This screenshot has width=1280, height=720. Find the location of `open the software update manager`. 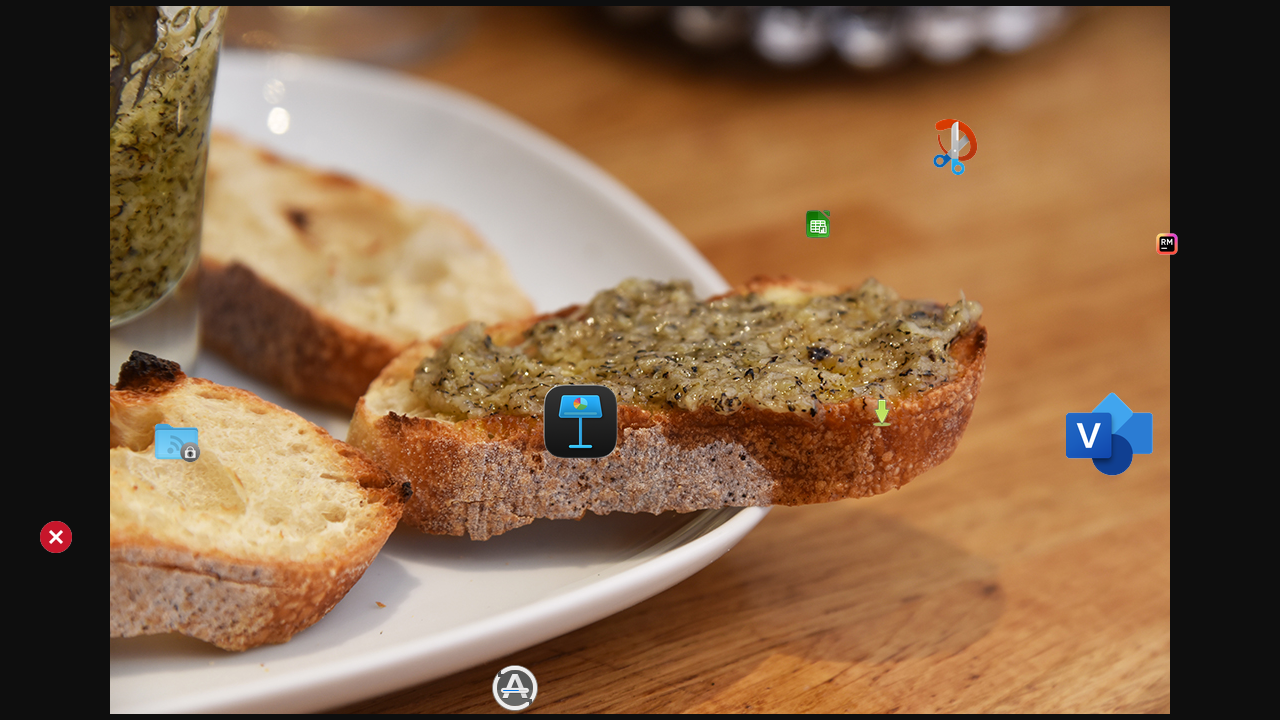

open the software update manager is located at coordinates (515, 688).